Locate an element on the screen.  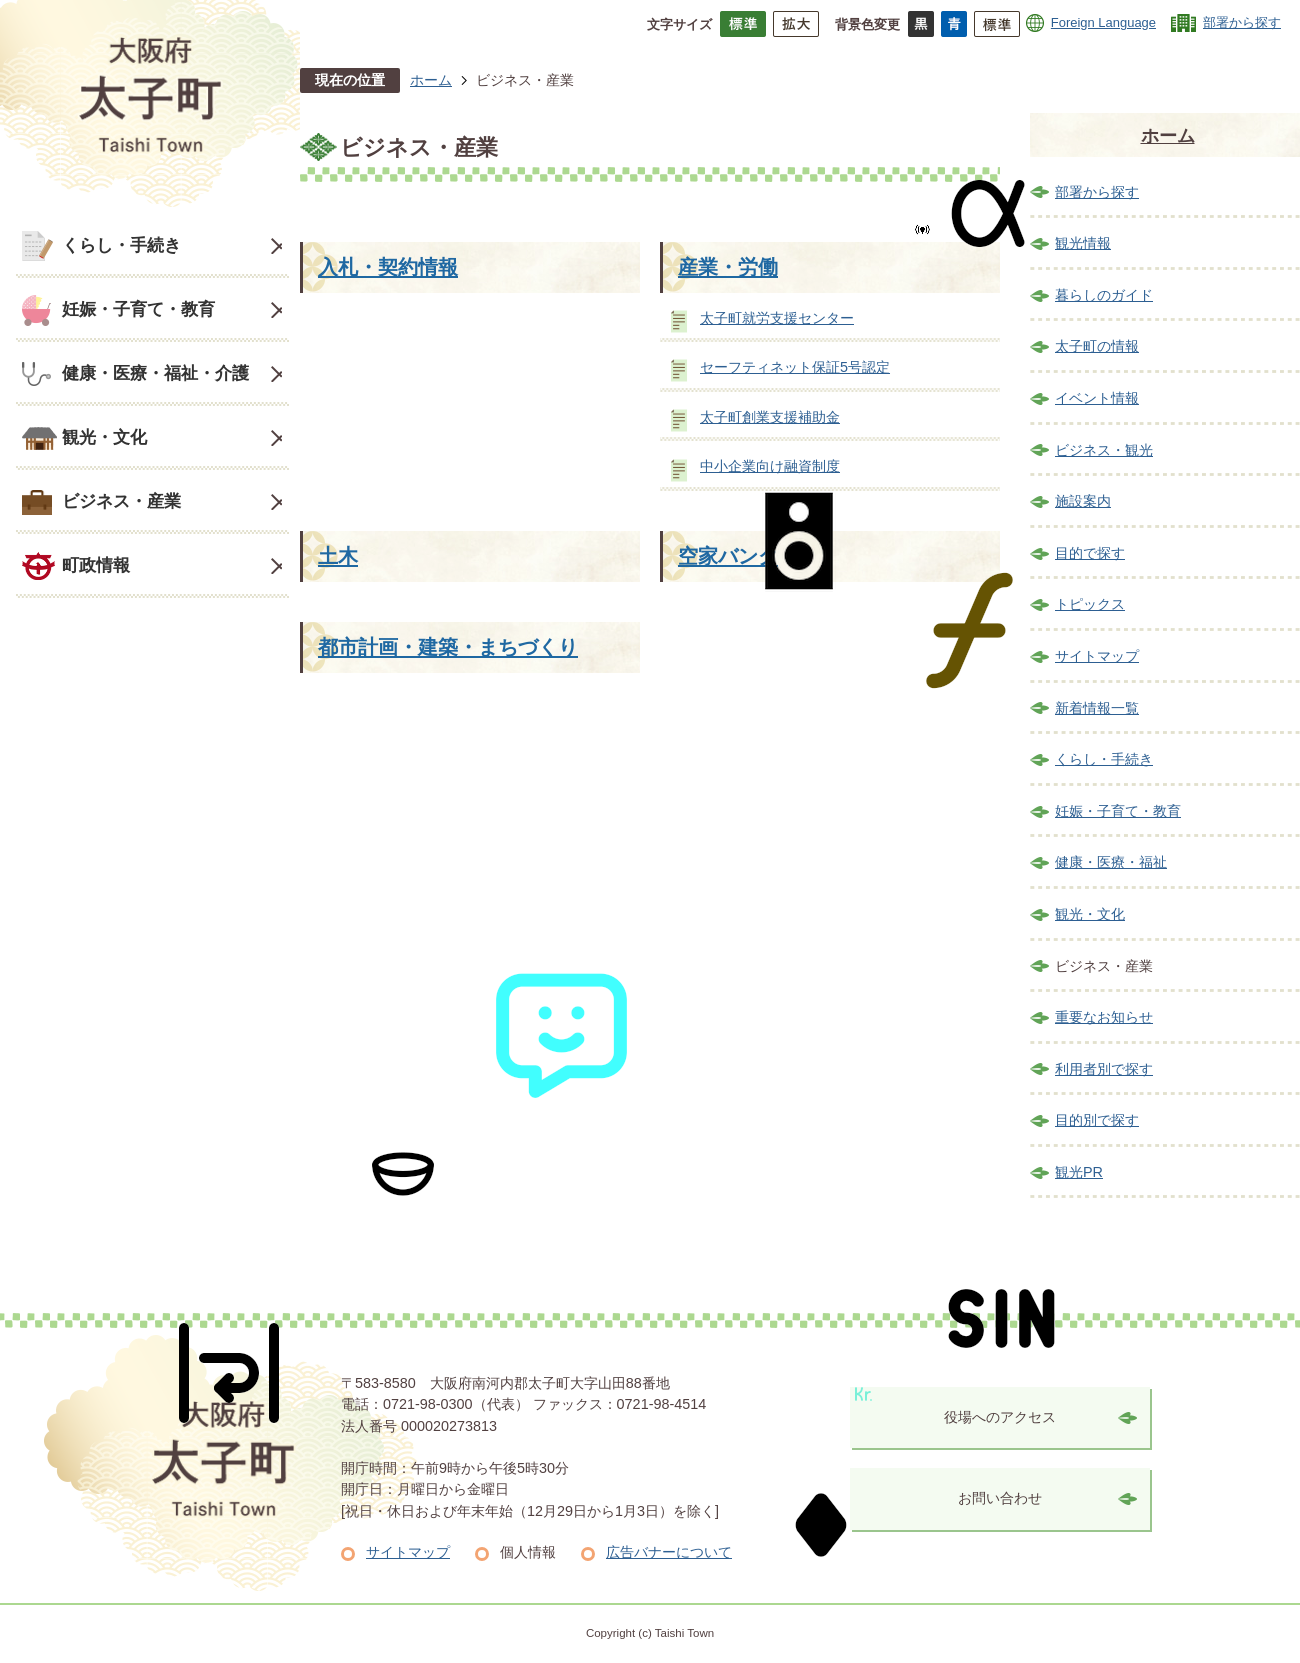
access live predictions or real-time insights is located at coordinates (922, 229).